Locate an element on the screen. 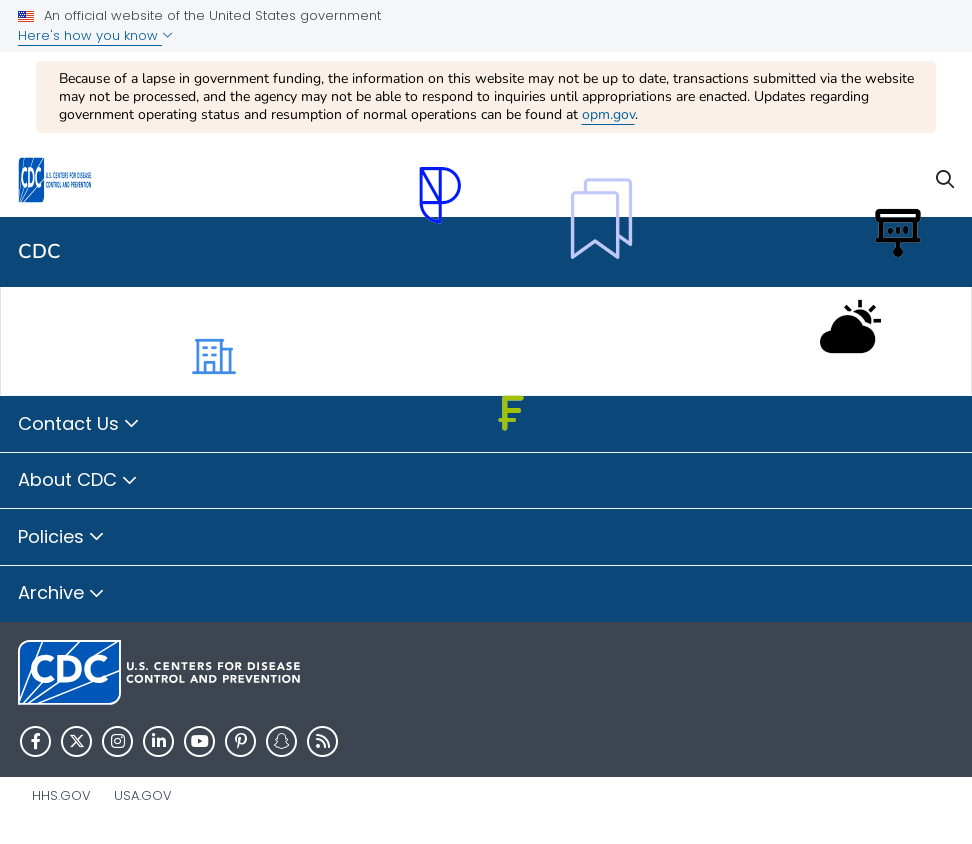  view presentation with charts is located at coordinates (898, 230).